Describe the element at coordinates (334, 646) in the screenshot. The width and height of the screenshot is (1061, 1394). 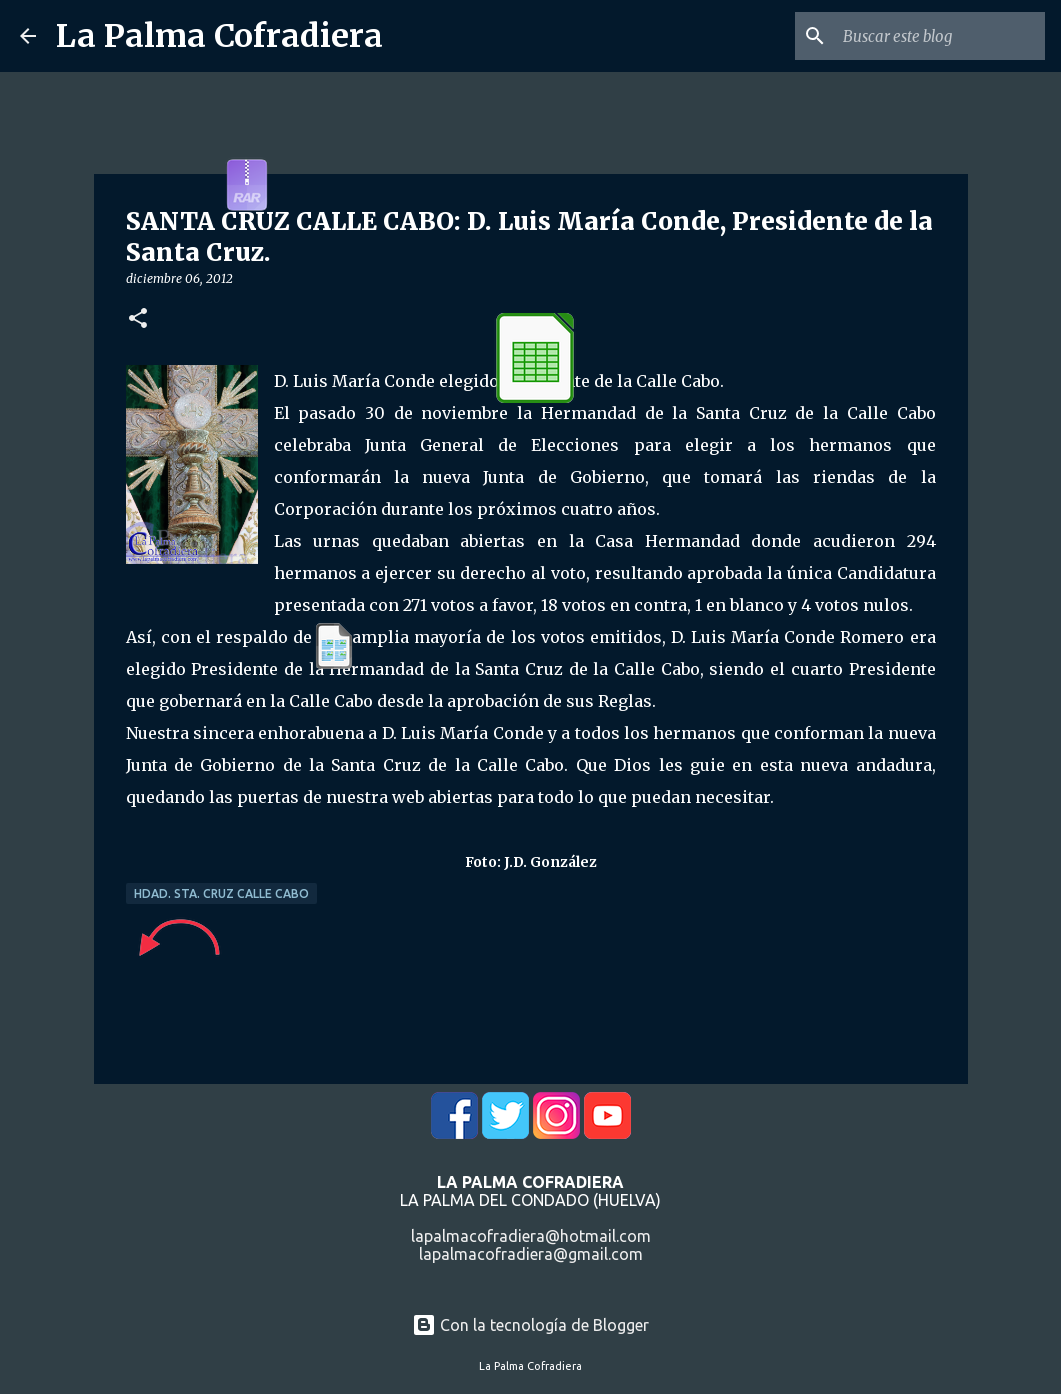
I see `libreoffice master document file type` at that location.